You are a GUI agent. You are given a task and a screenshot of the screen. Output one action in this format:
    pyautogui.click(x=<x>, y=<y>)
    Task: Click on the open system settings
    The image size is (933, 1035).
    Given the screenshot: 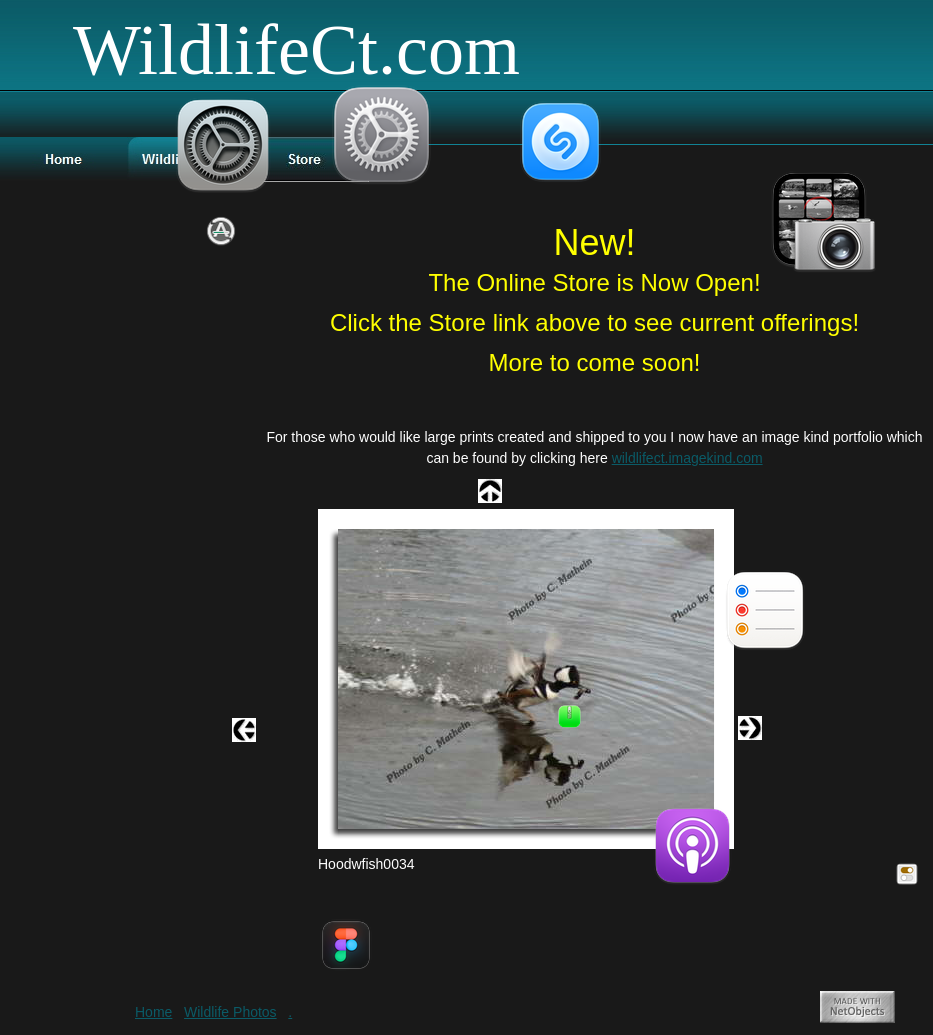 What is the action you would take?
    pyautogui.click(x=223, y=145)
    